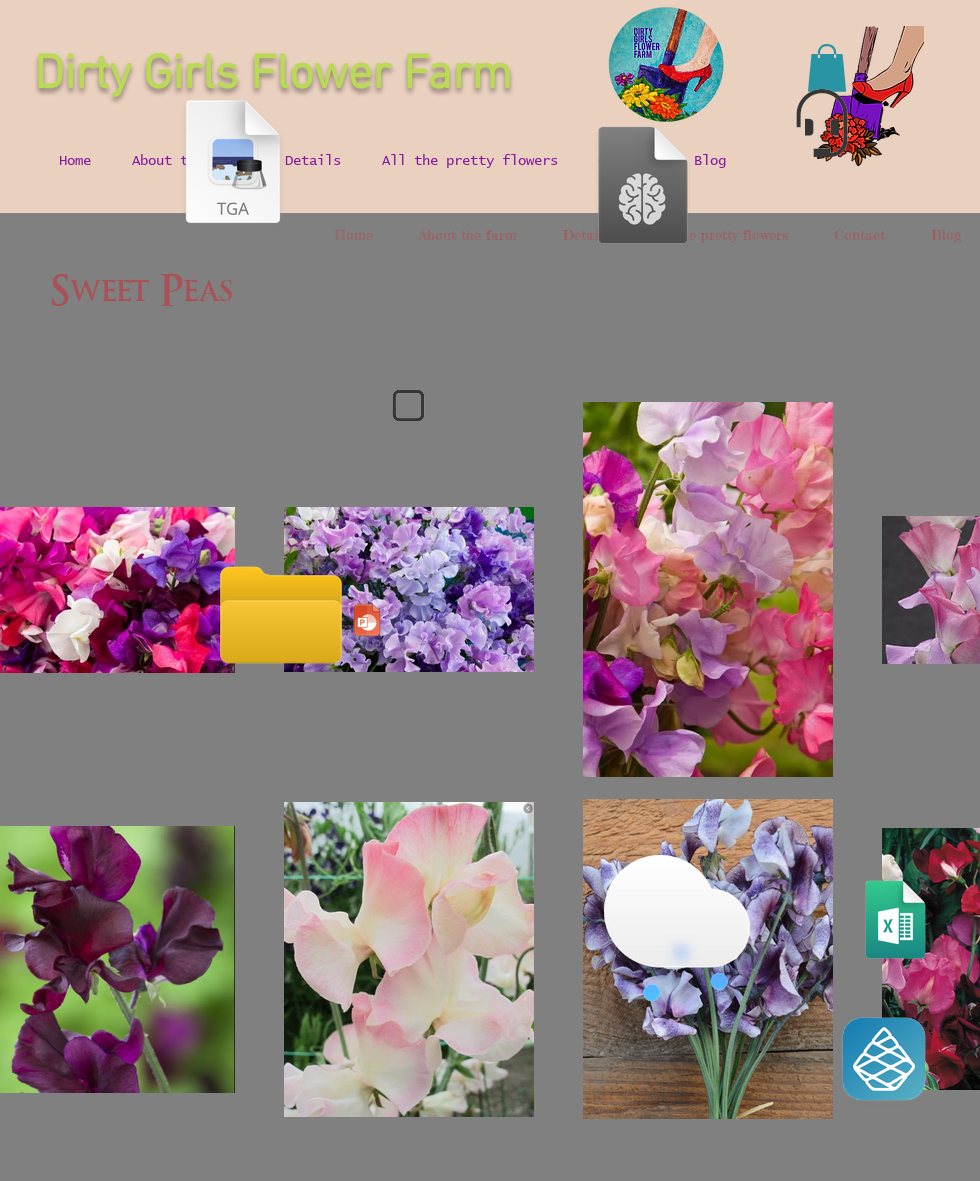 The width and height of the screenshot is (980, 1181). Describe the element at coordinates (399, 414) in the screenshot. I see `empty checkbox or selection state` at that location.